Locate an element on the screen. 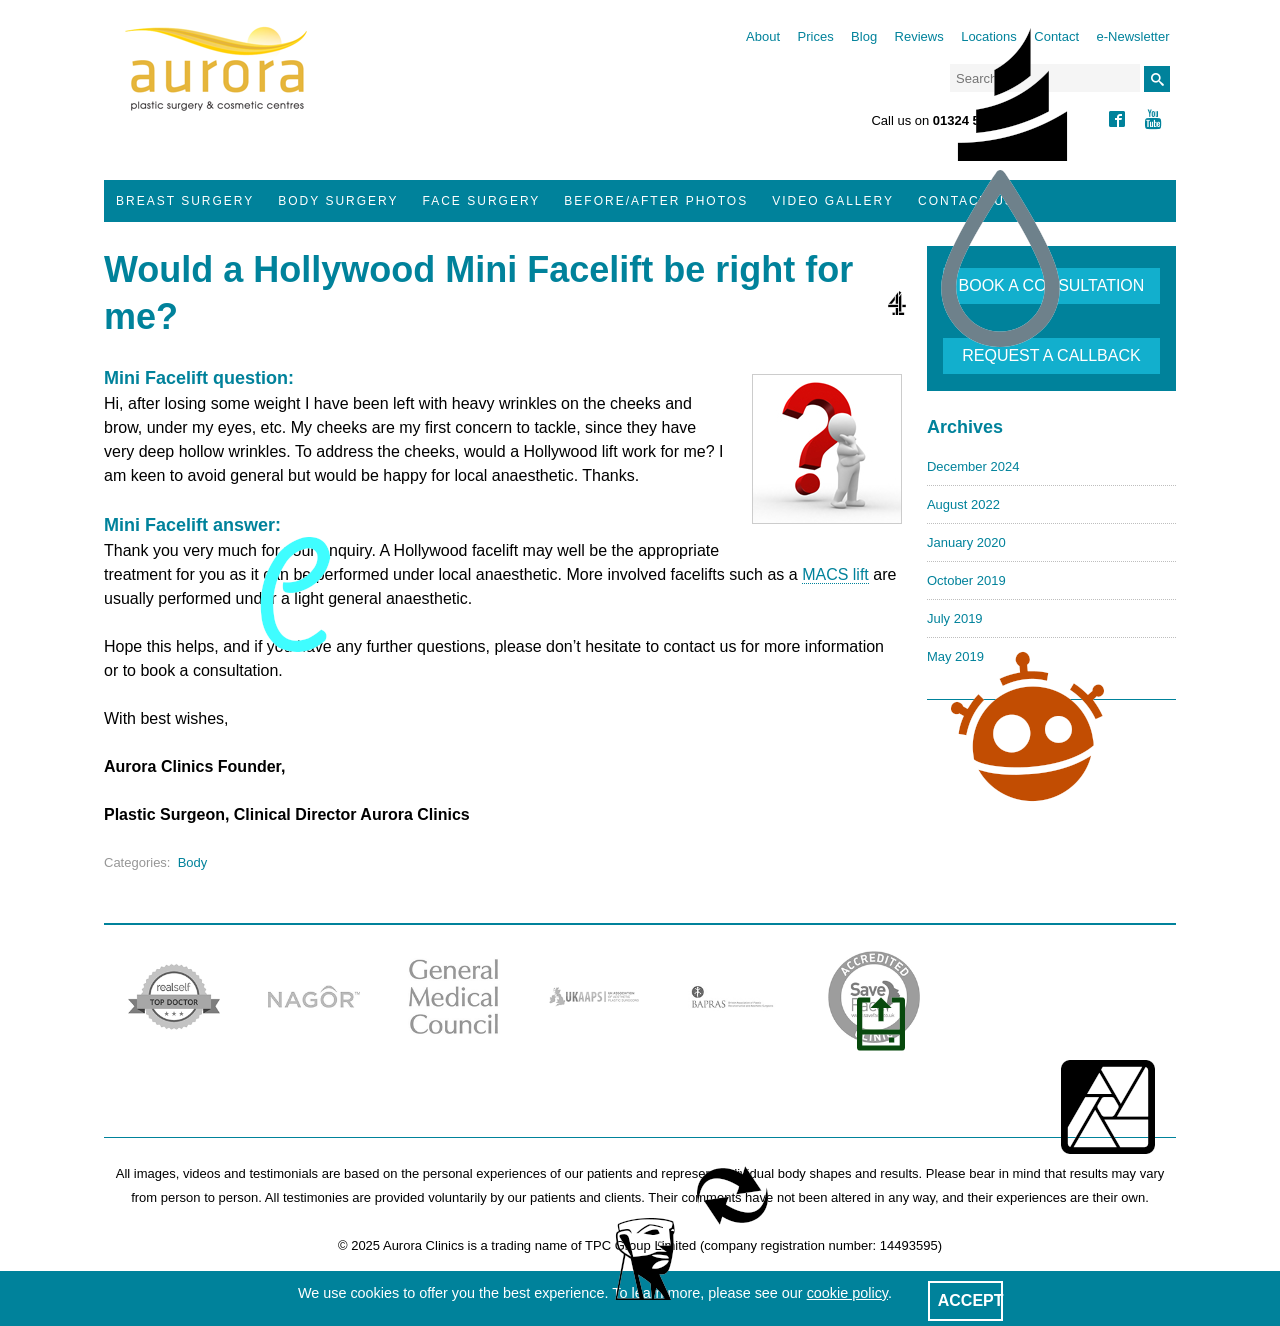 Image resolution: width=1280 pixels, height=1326 pixels. kashflow accounting software logo is located at coordinates (732, 1195).